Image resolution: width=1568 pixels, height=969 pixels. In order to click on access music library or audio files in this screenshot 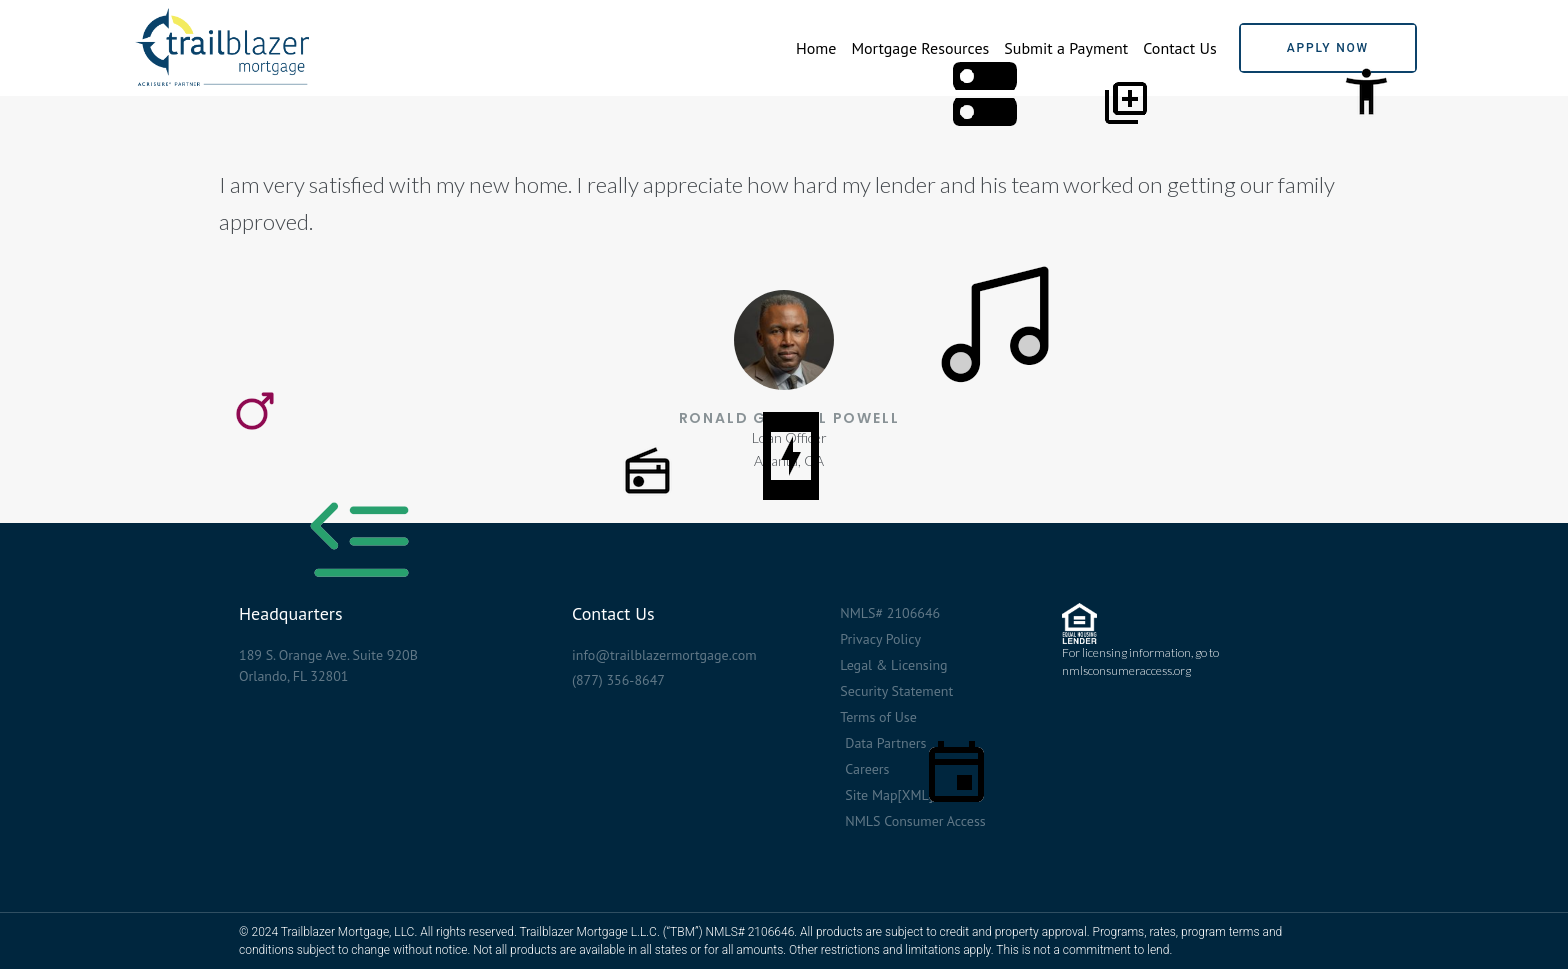, I will do `click(1001, 326)`.